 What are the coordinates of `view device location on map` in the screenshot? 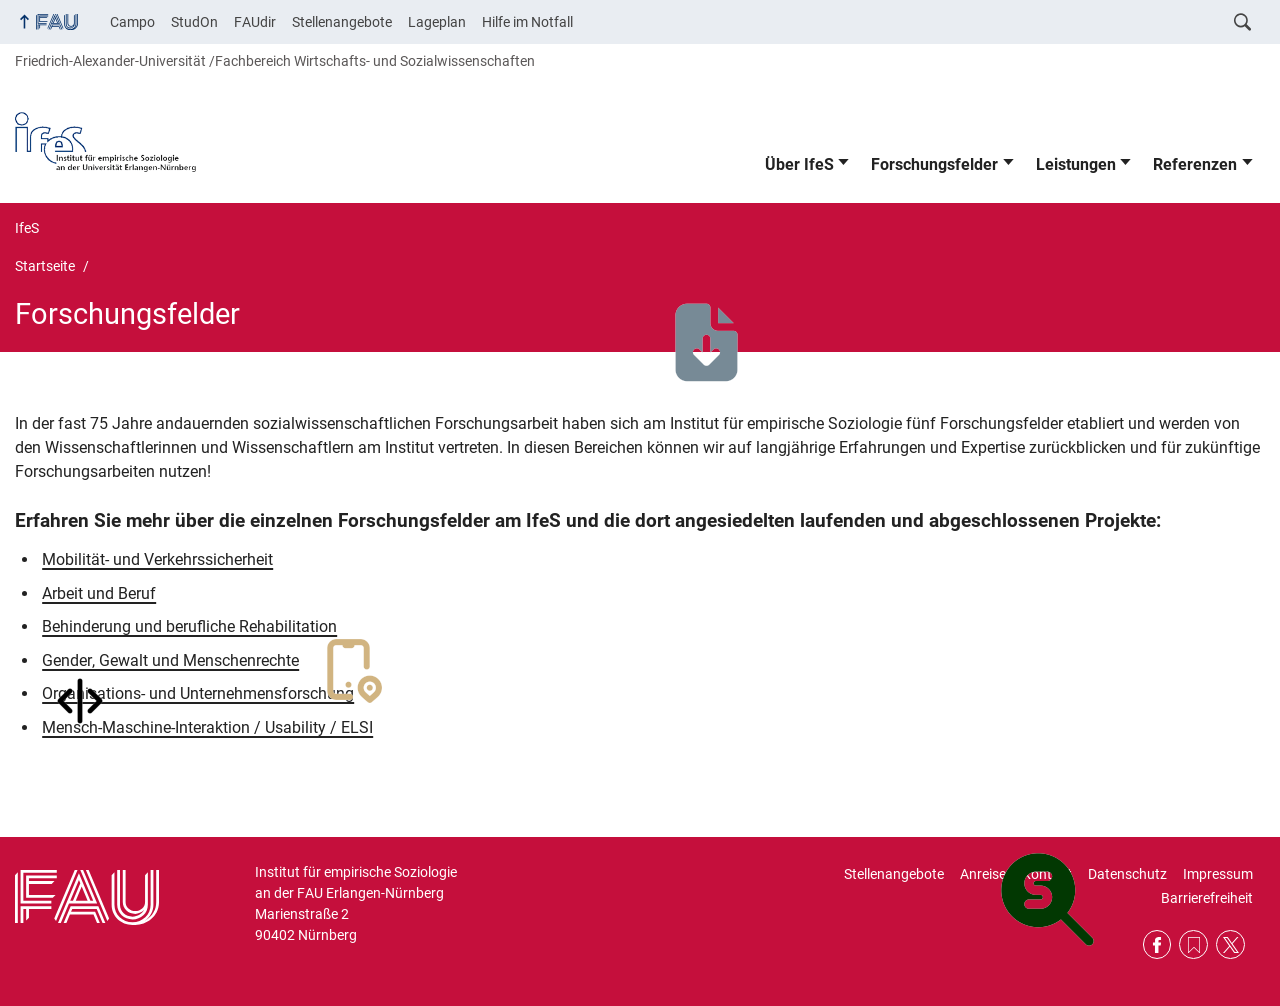 It's located at (348, 669).